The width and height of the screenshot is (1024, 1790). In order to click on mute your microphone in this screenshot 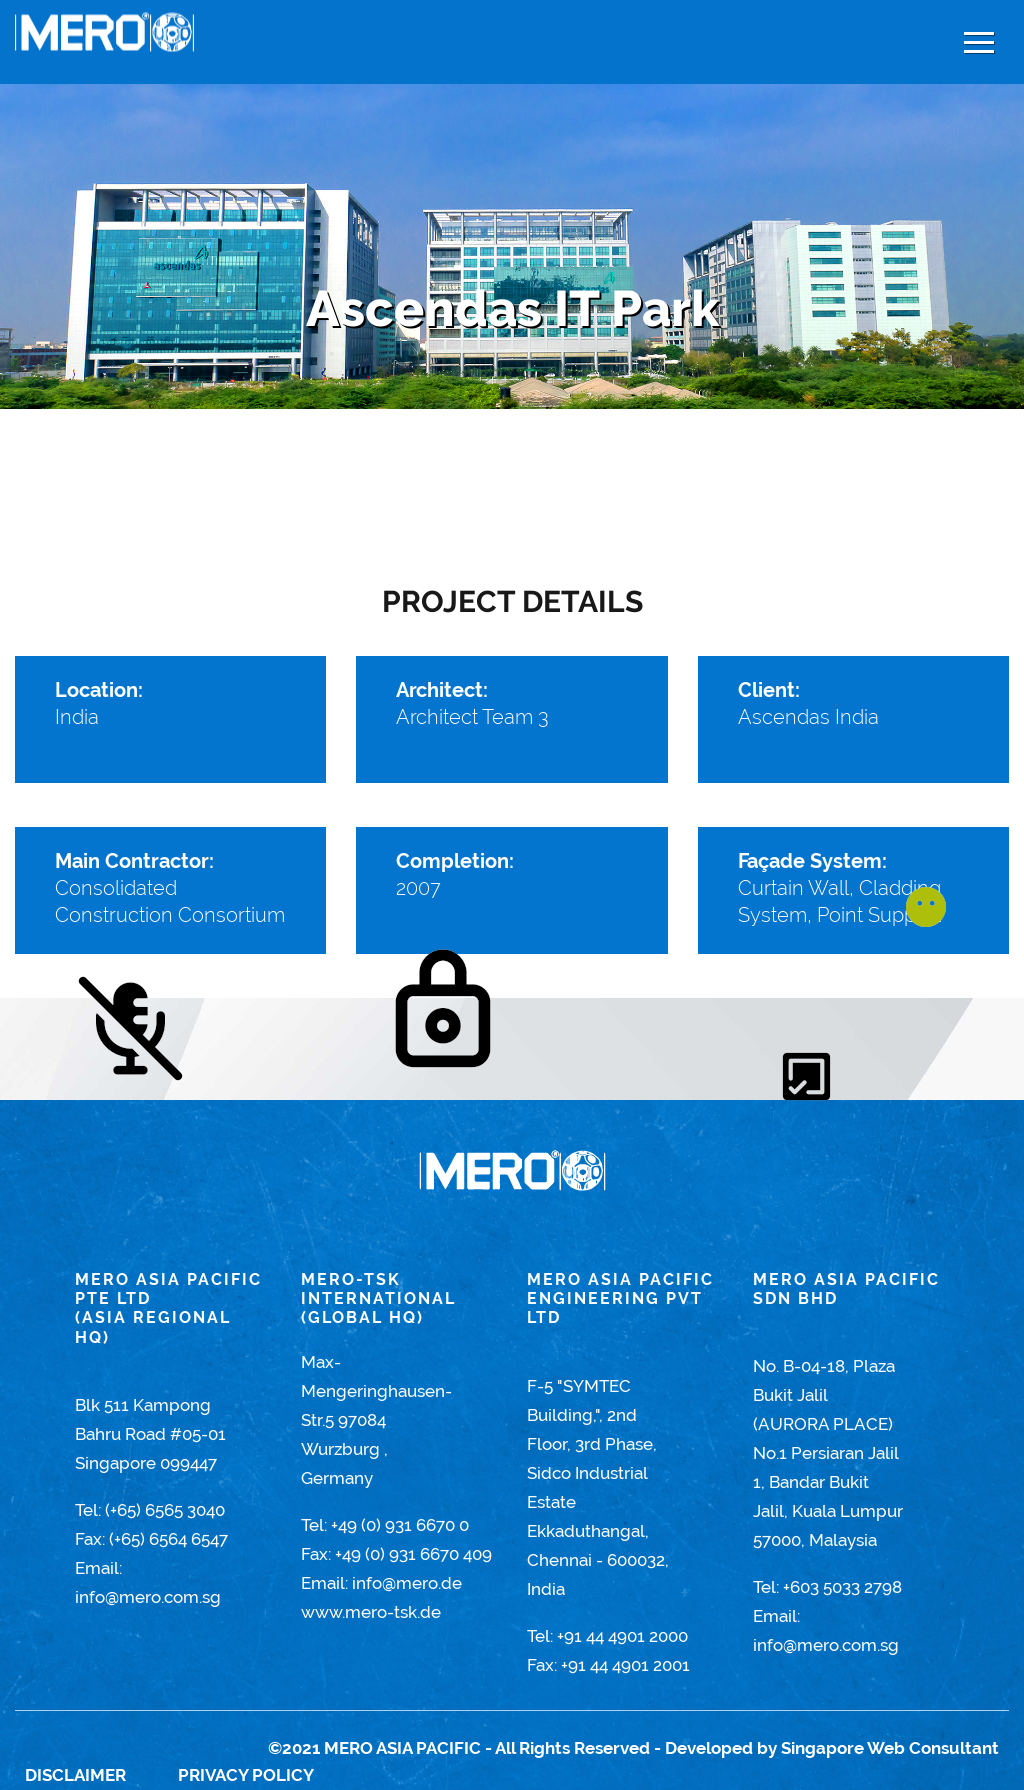, I will do `click(130, 1028)`.